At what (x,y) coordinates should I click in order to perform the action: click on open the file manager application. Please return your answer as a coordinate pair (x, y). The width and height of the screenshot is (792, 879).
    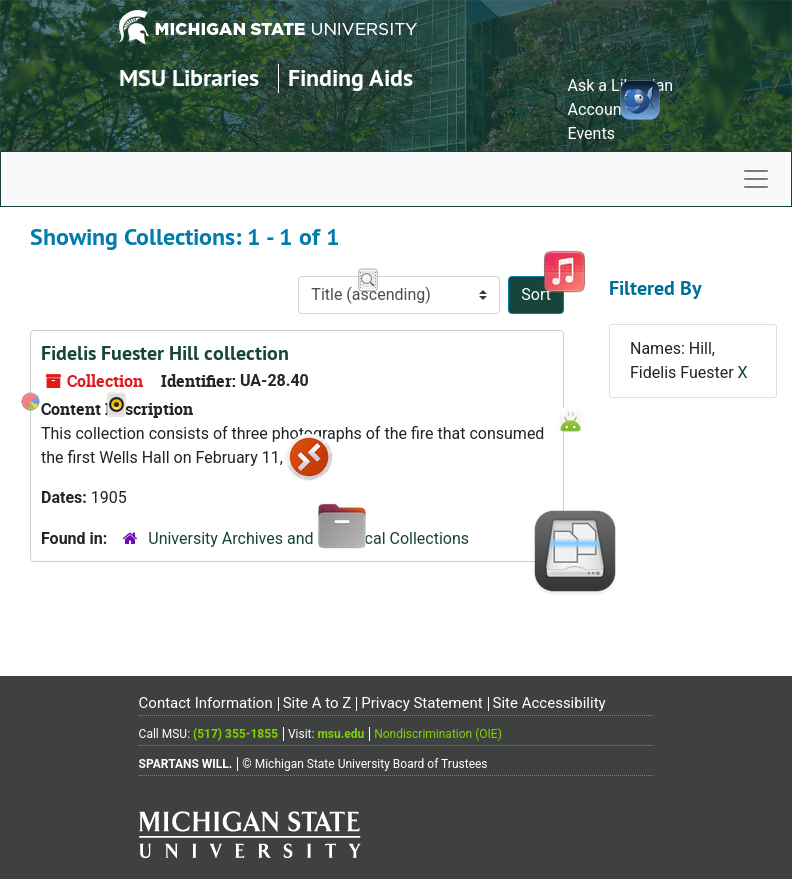
    Looking at the image, I should click on (342, 526).